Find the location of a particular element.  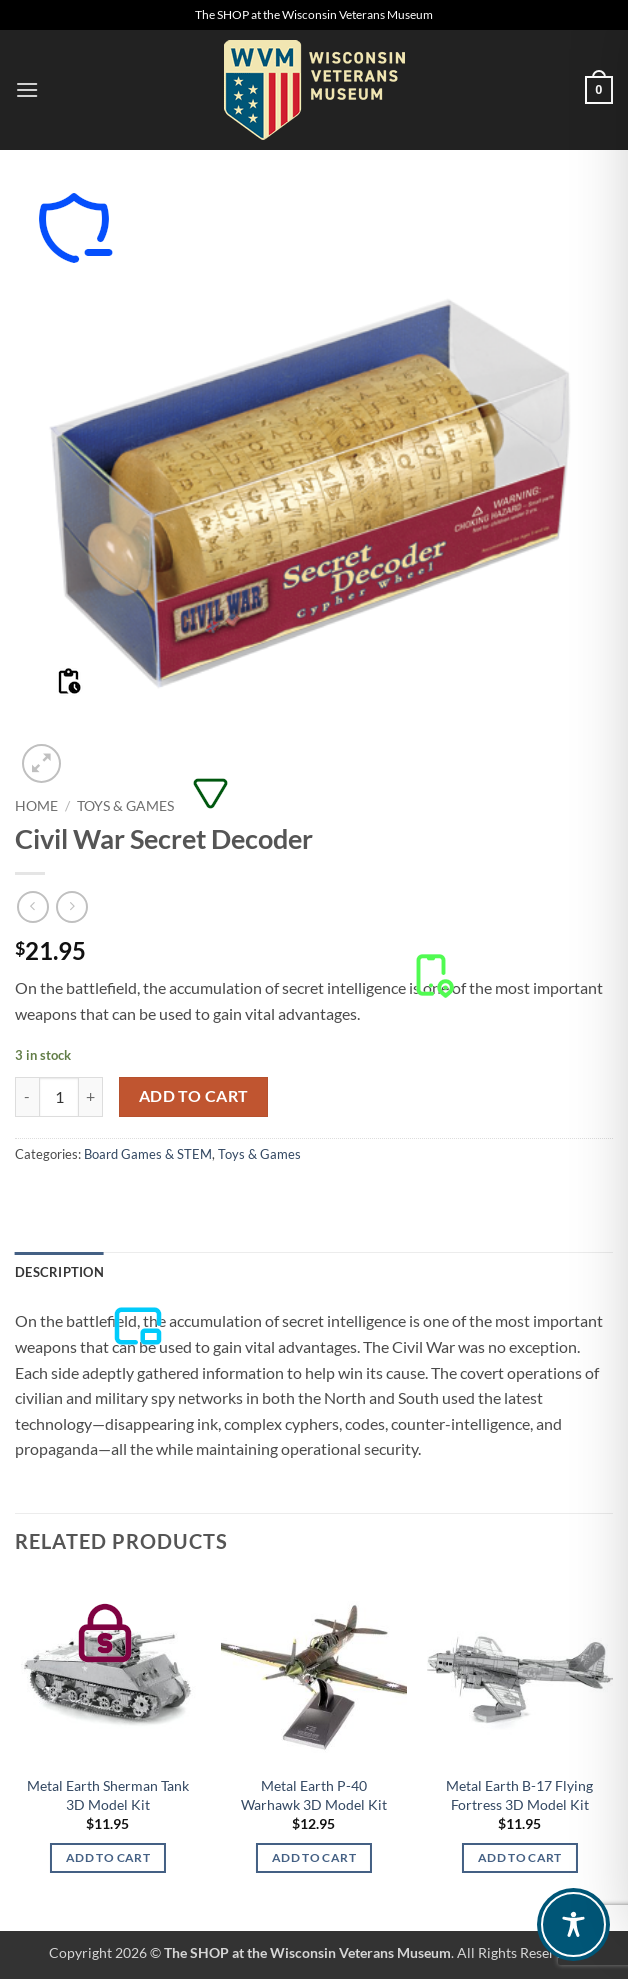

remove a security protection or permission is located at coordinates (74, 228).